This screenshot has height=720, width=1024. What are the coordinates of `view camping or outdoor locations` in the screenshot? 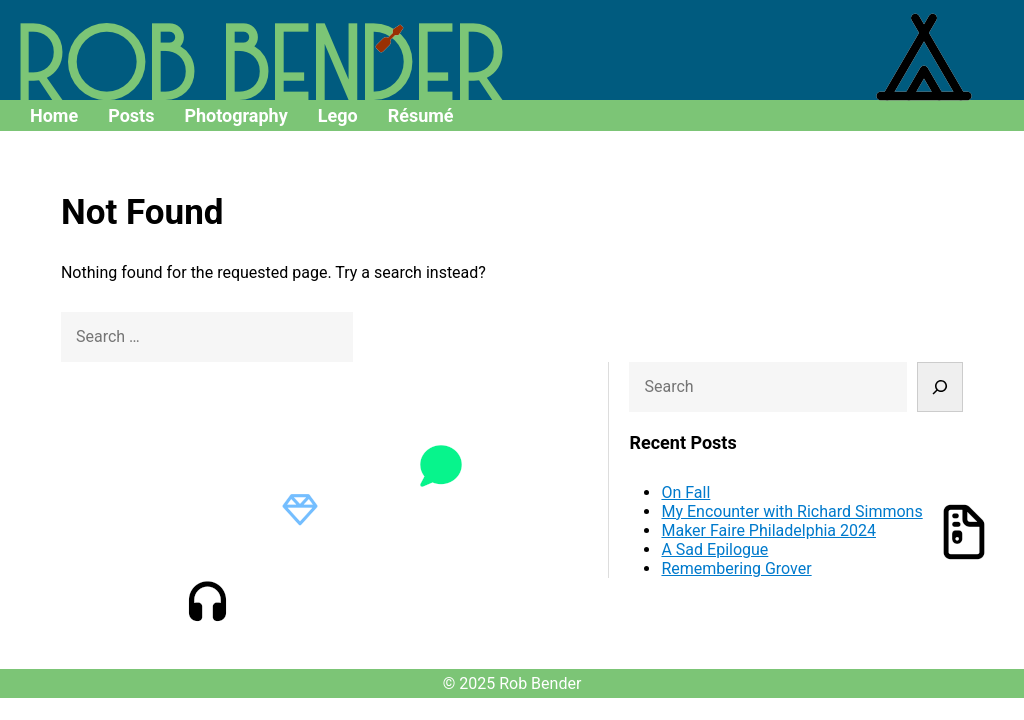 It's located at (924, 57).